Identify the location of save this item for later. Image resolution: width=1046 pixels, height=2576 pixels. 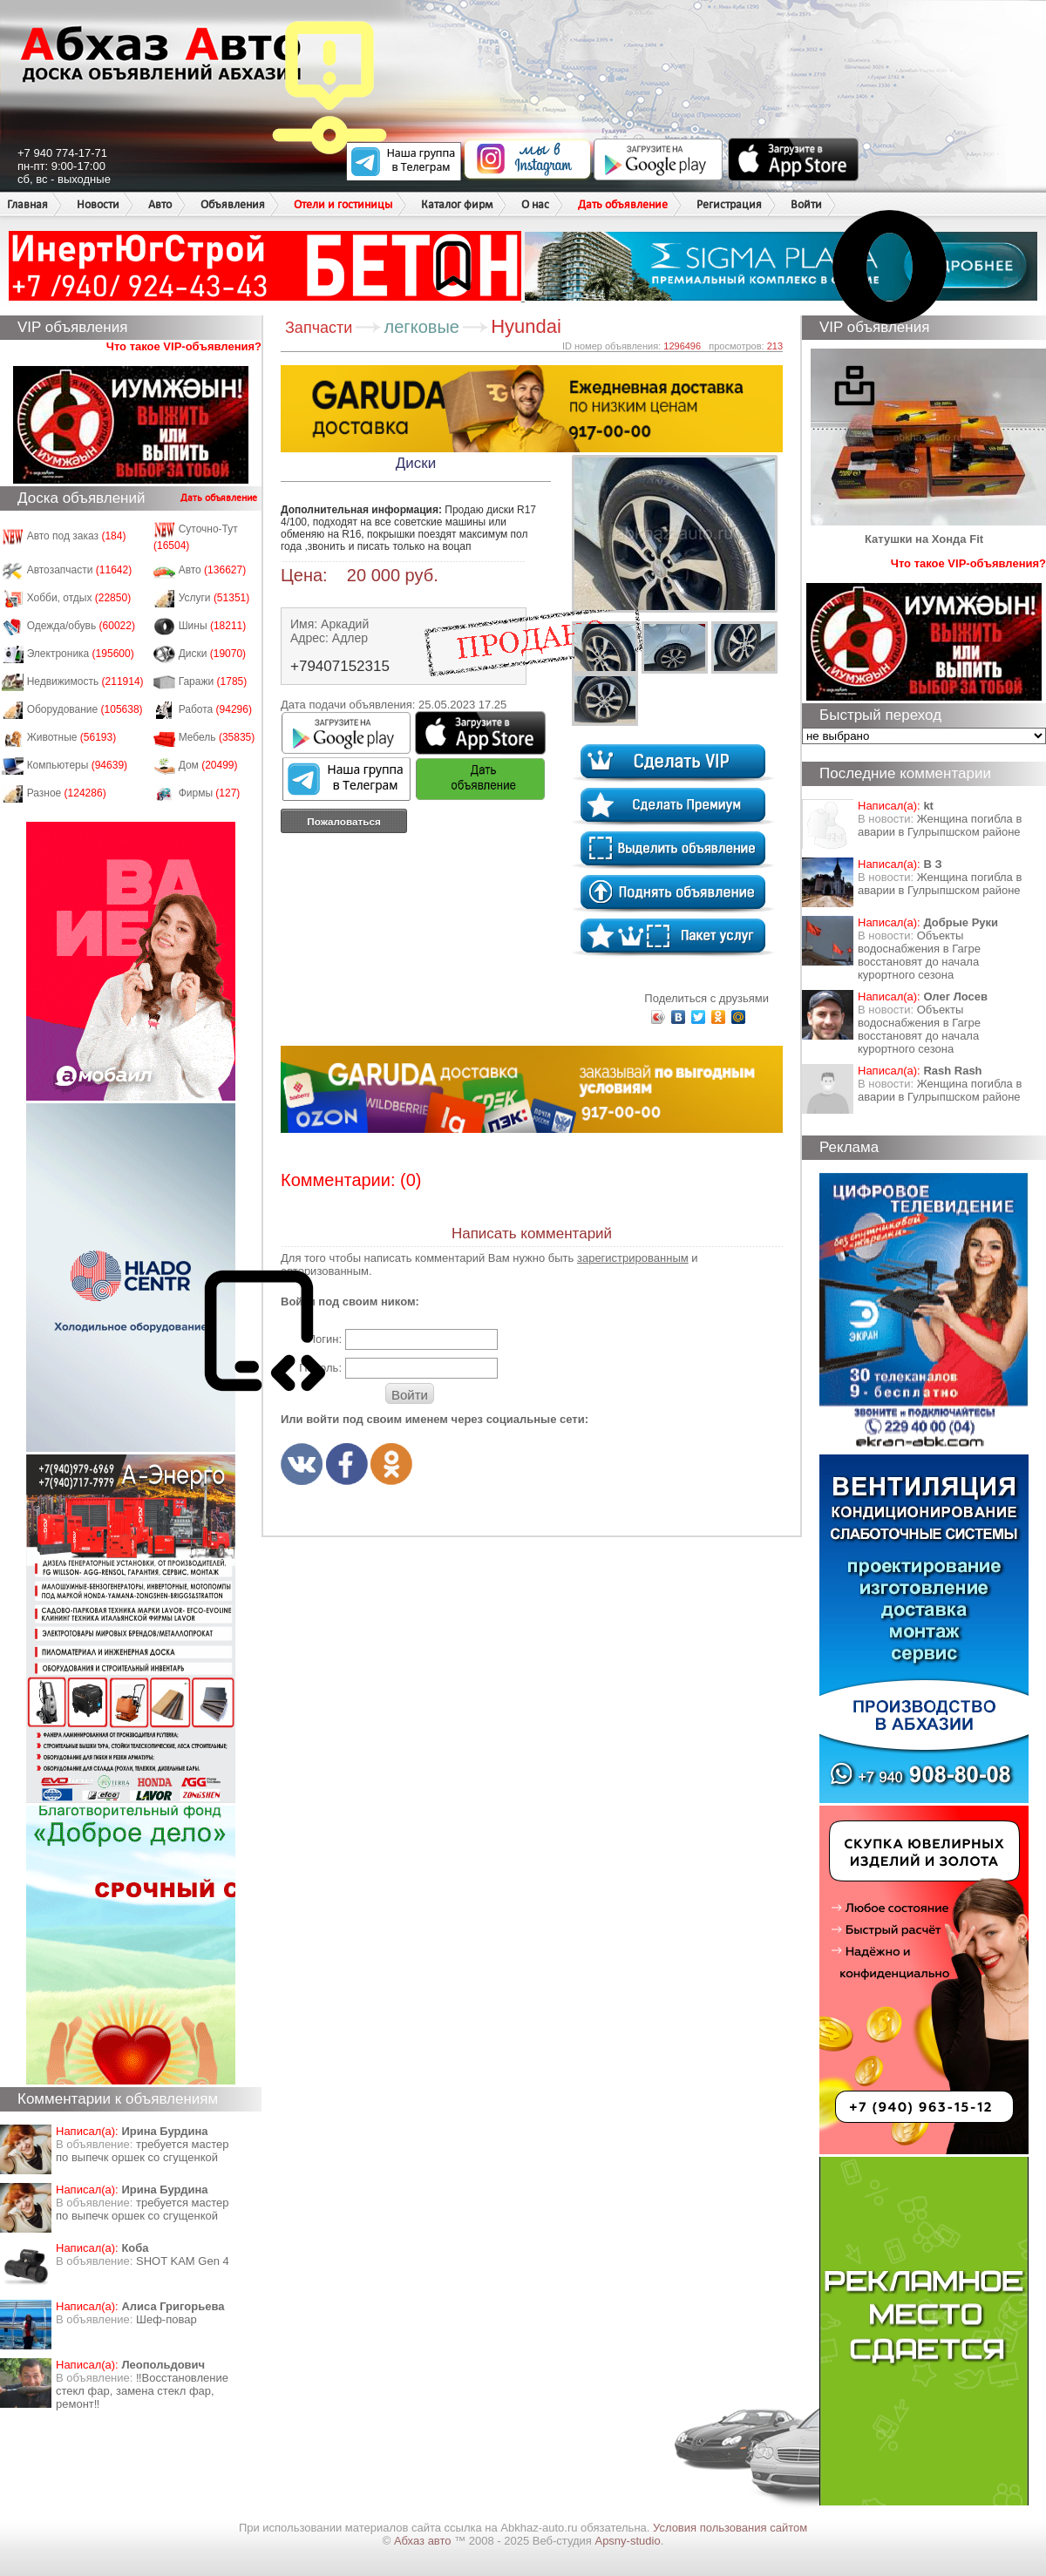
(453, 266).